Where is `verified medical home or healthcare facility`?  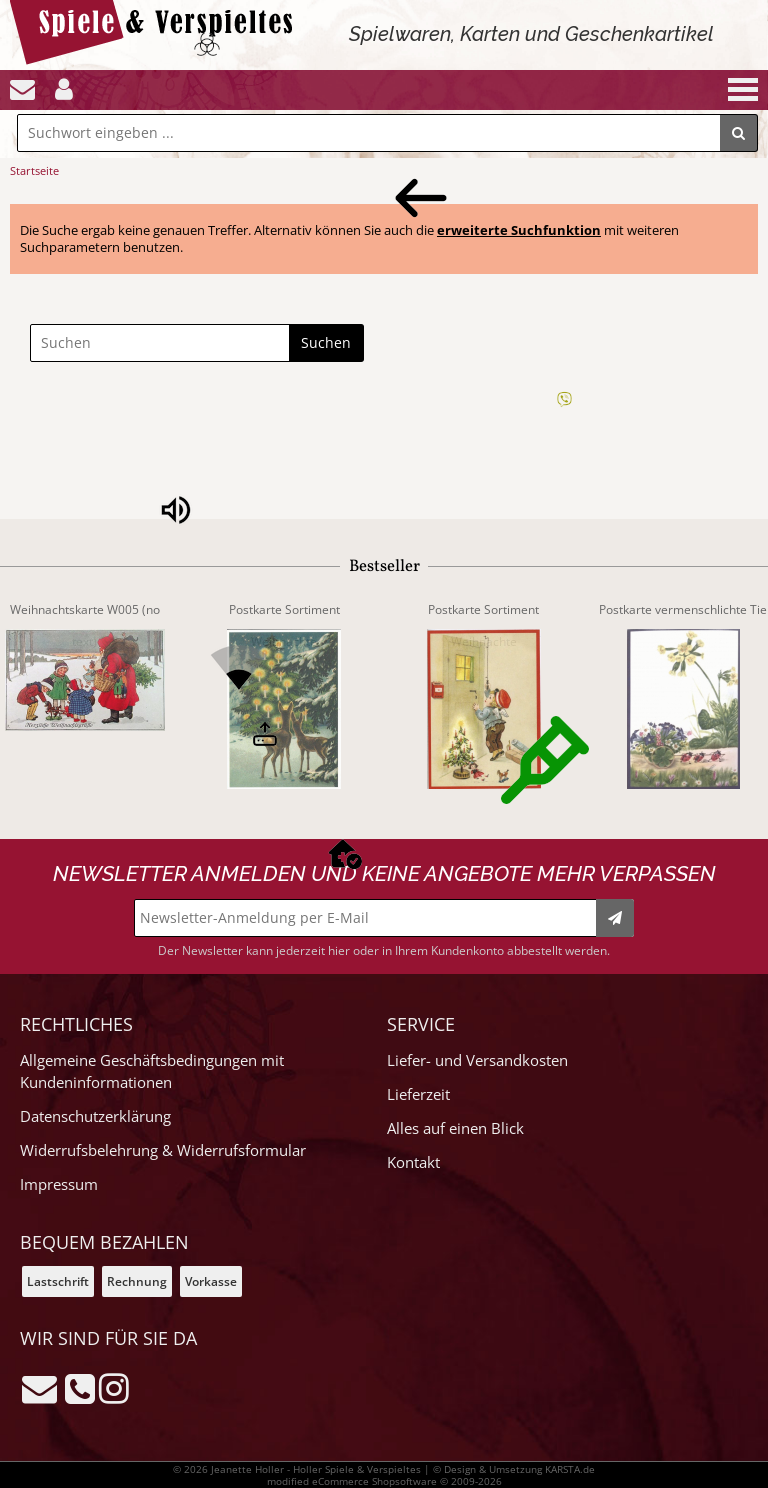
verified medical home or healthcare facility is located at coordinates (344, 853).